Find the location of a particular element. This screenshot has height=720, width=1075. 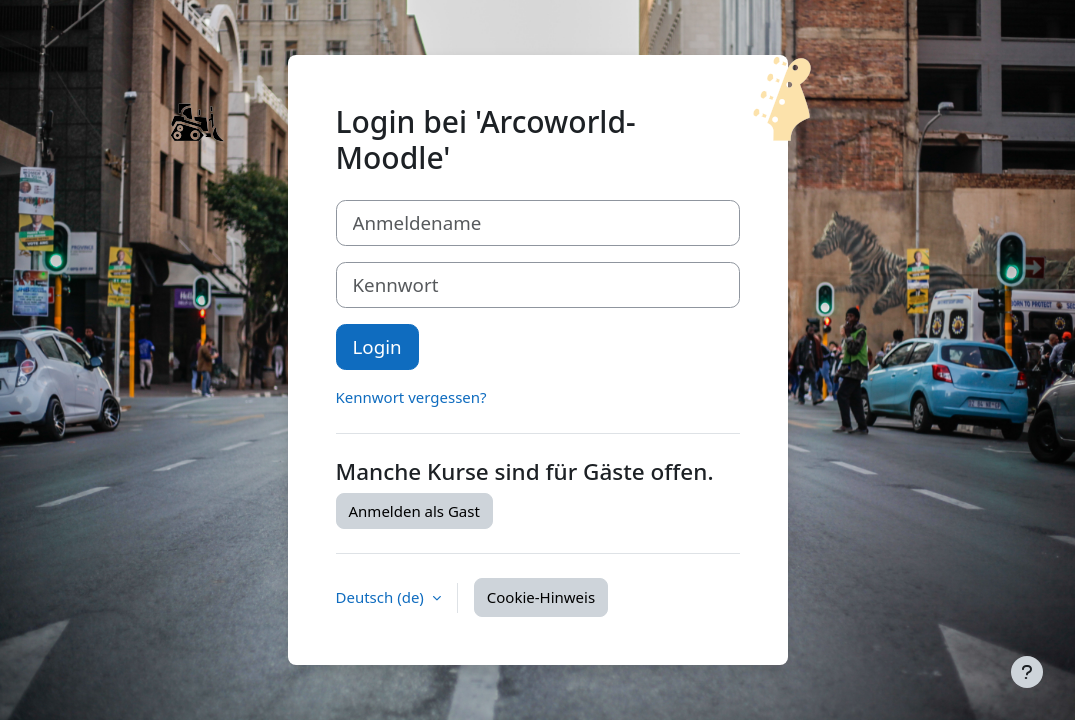

construction or demolition in progress is located at coordinates (197, 122).